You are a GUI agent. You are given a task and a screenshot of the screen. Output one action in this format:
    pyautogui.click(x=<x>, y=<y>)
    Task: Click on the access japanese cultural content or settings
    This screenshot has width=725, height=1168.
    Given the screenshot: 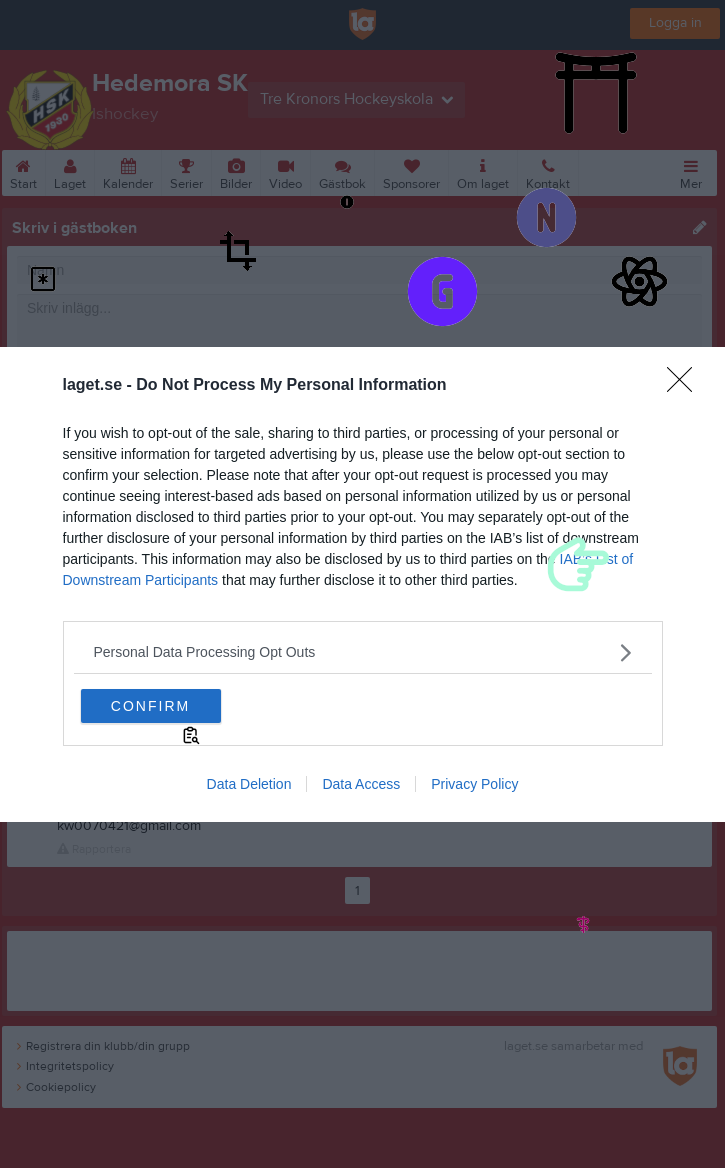 What is the action you would take?
    pyautogui.click(x=596, y=93)
    